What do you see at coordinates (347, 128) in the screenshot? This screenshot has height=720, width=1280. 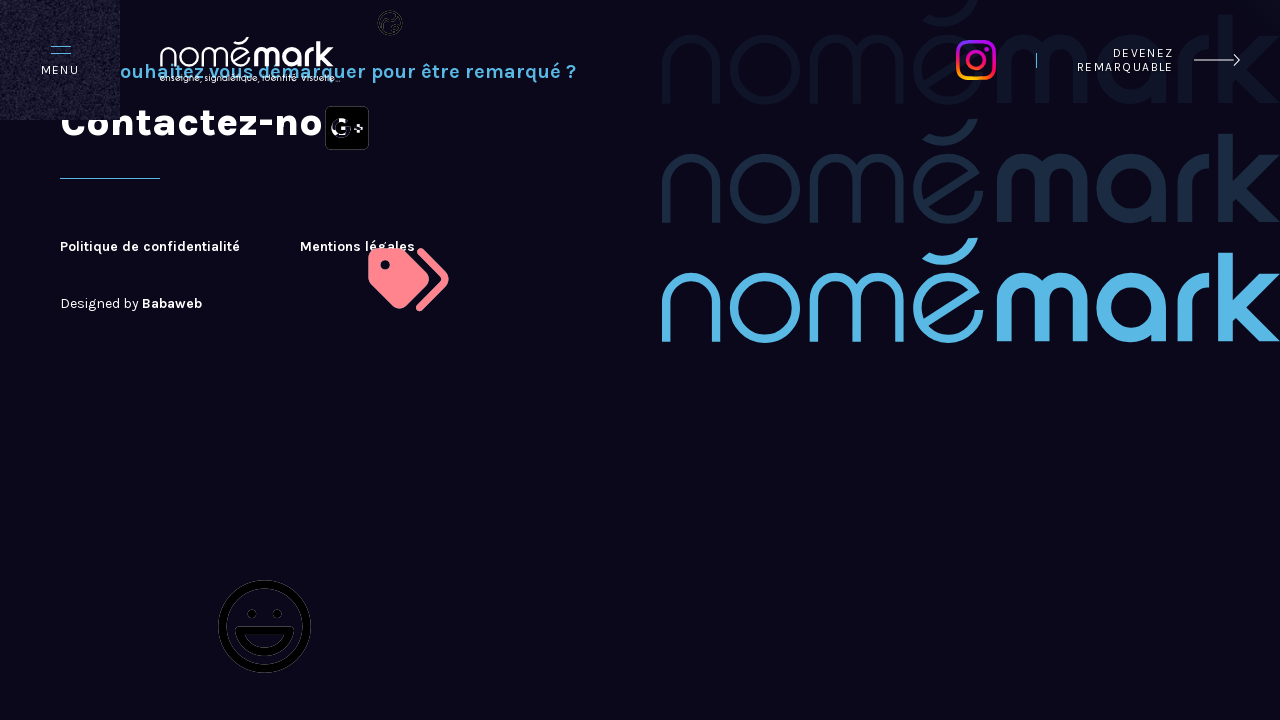 I see `google+ social media link` at bounding box center [347, 128].